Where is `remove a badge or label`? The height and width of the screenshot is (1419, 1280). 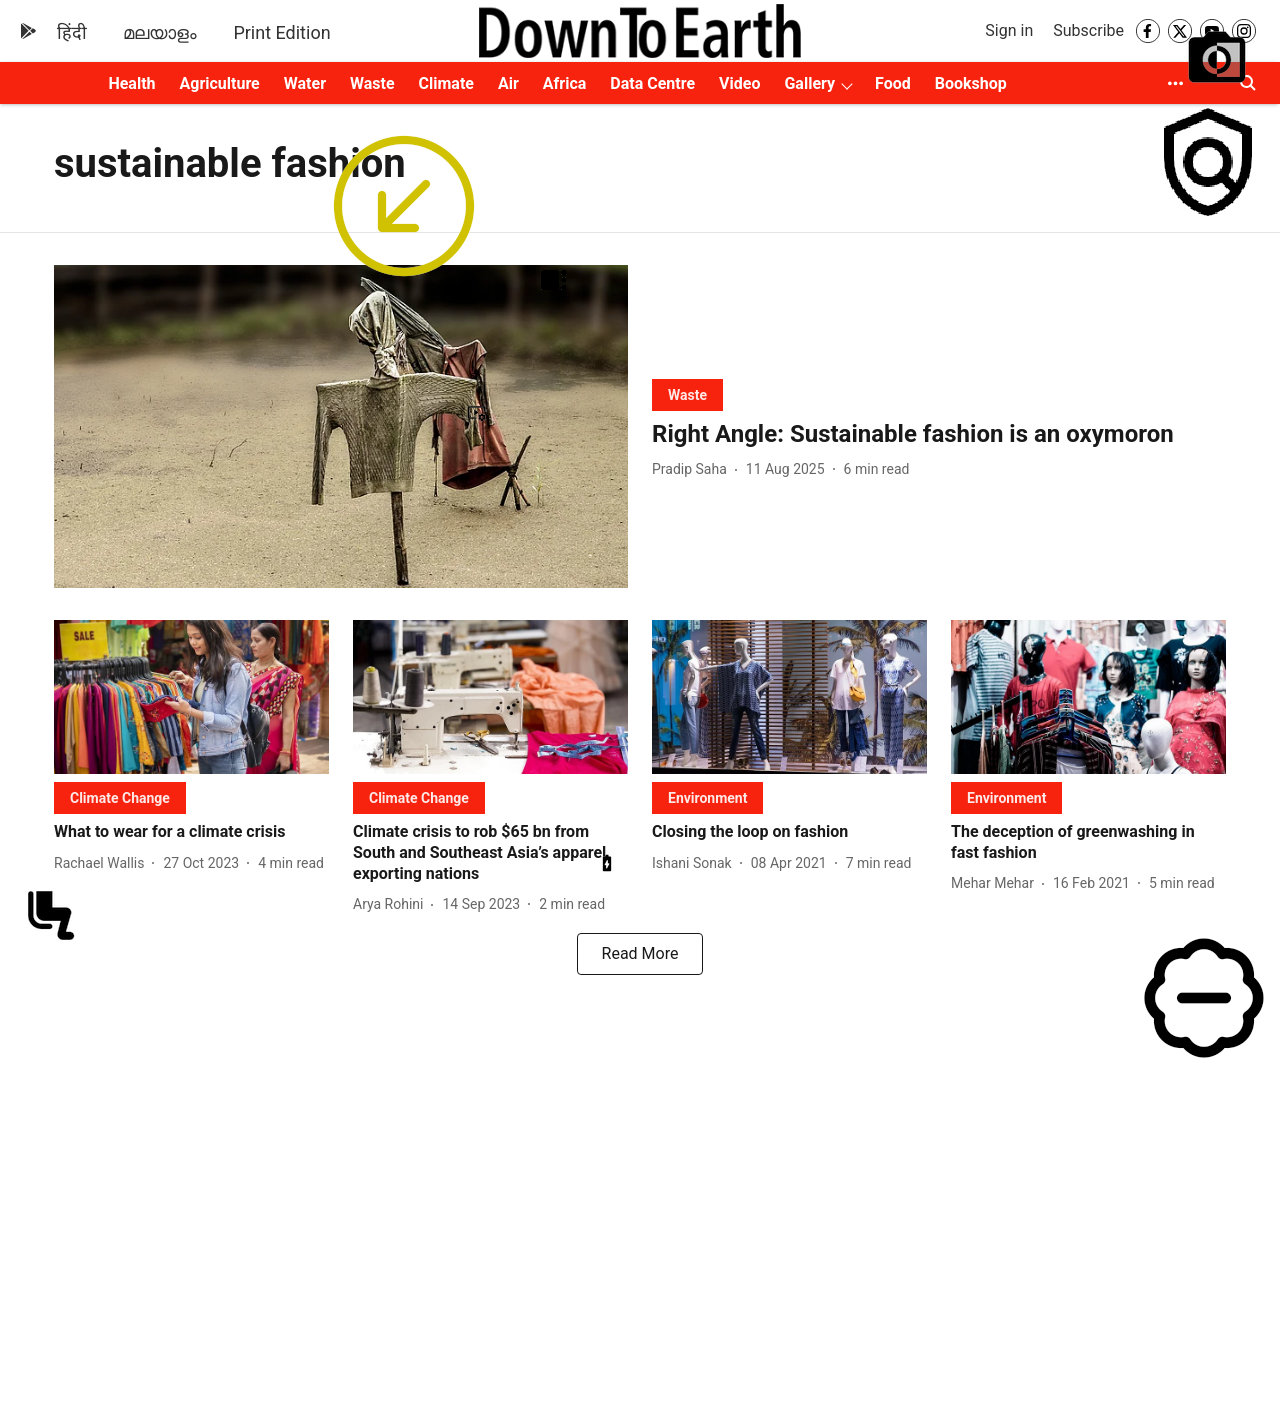 remove a badge or label is located at coordinates (1204, 998).